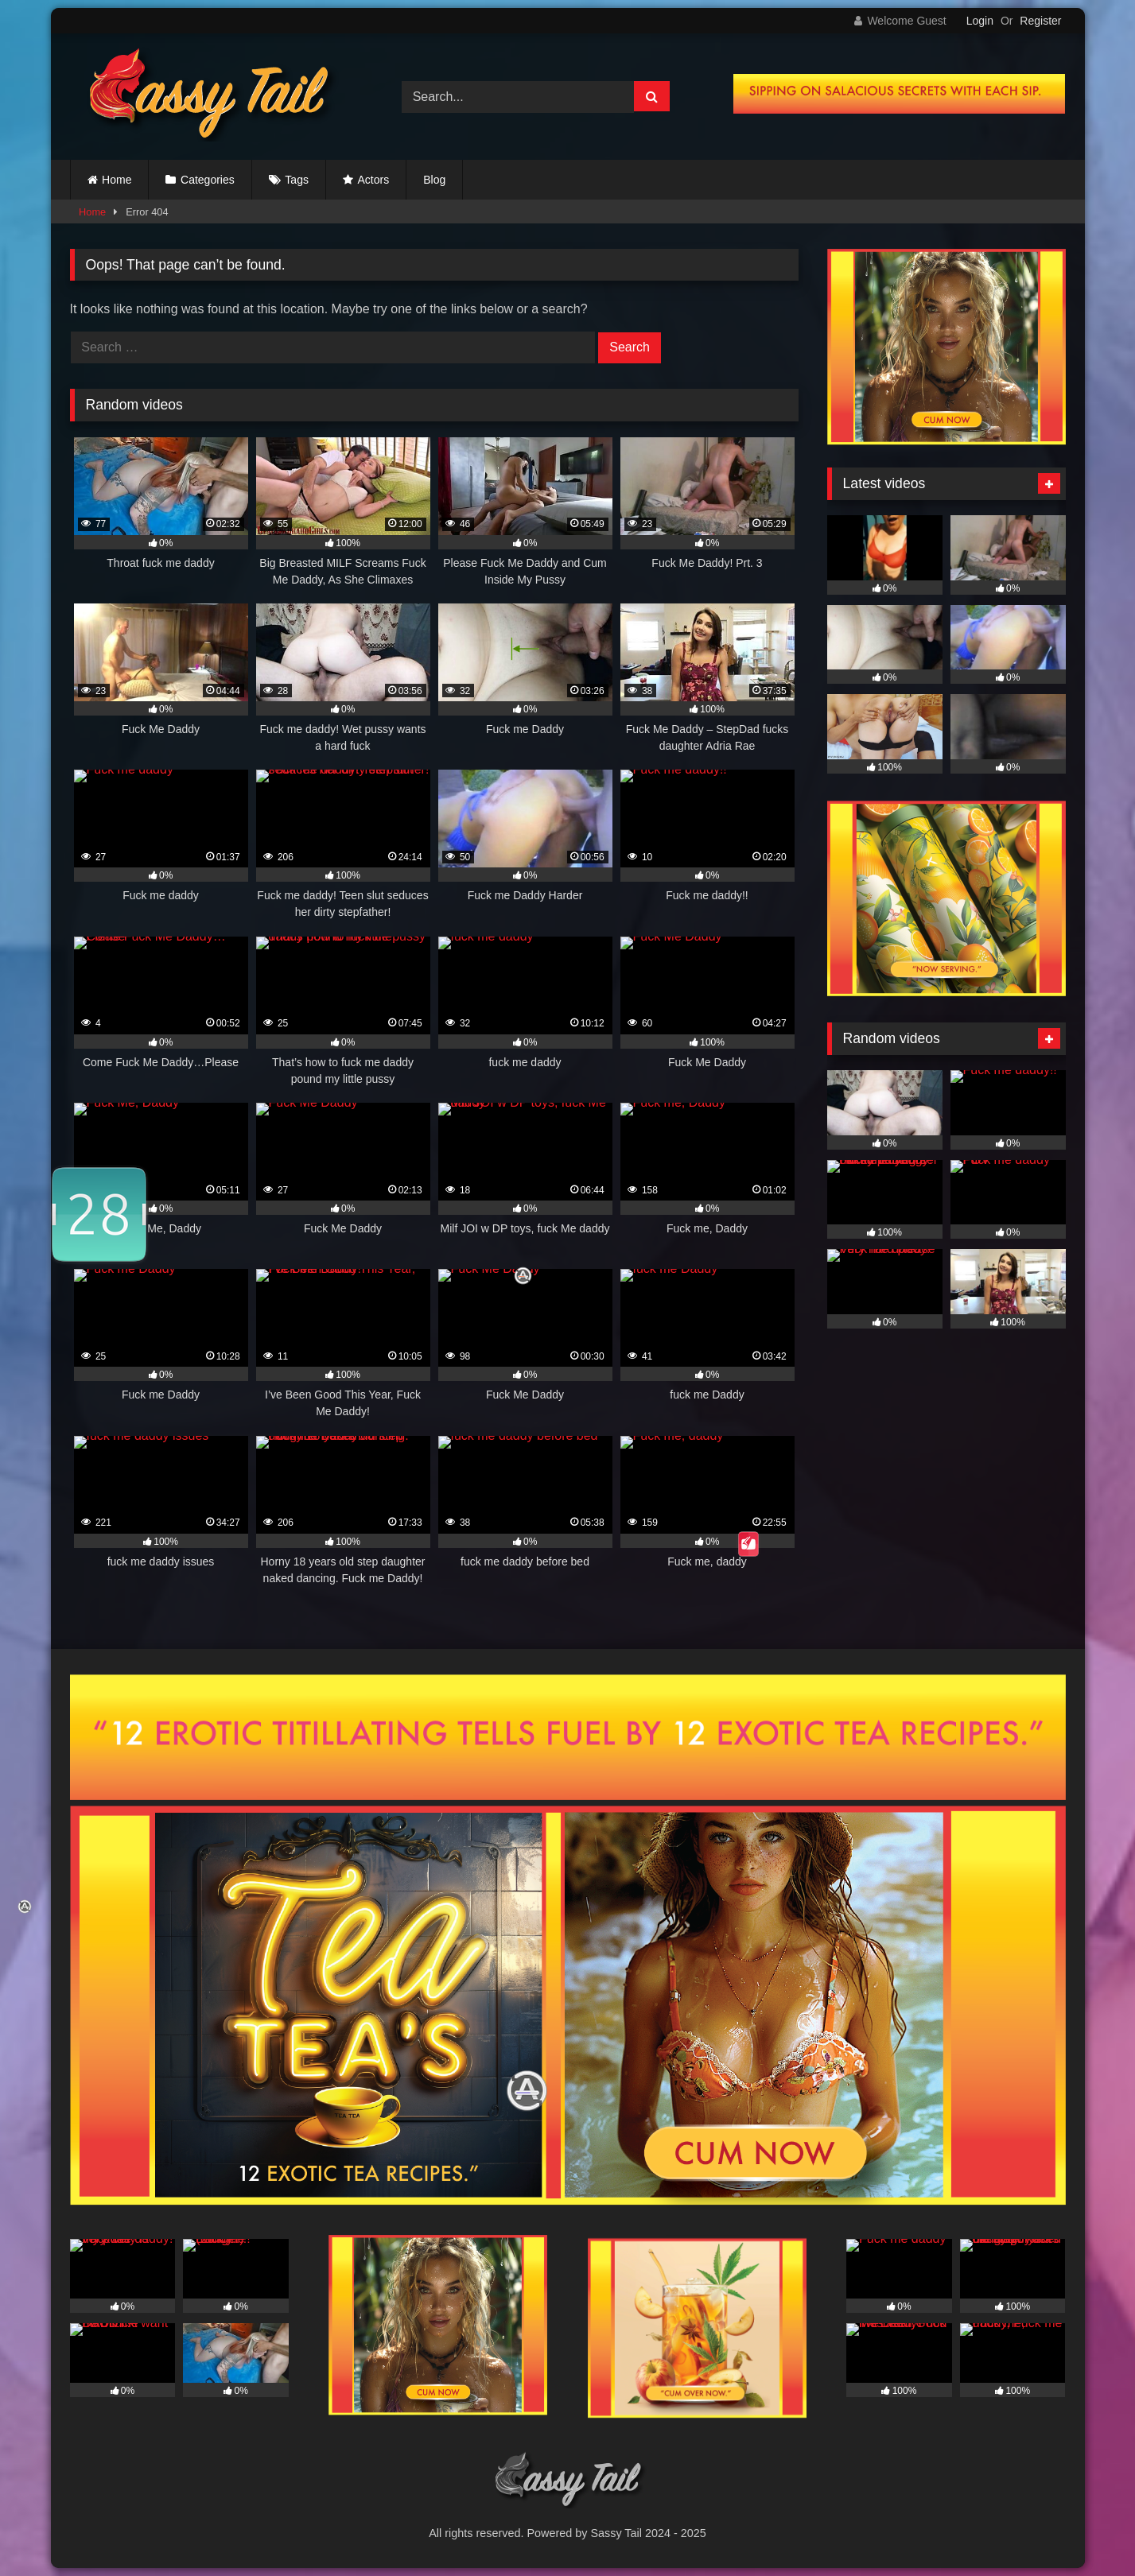  Describe the element at coordinates (99, 1214) in the screenshot. I see `open the calendar app` at that location.